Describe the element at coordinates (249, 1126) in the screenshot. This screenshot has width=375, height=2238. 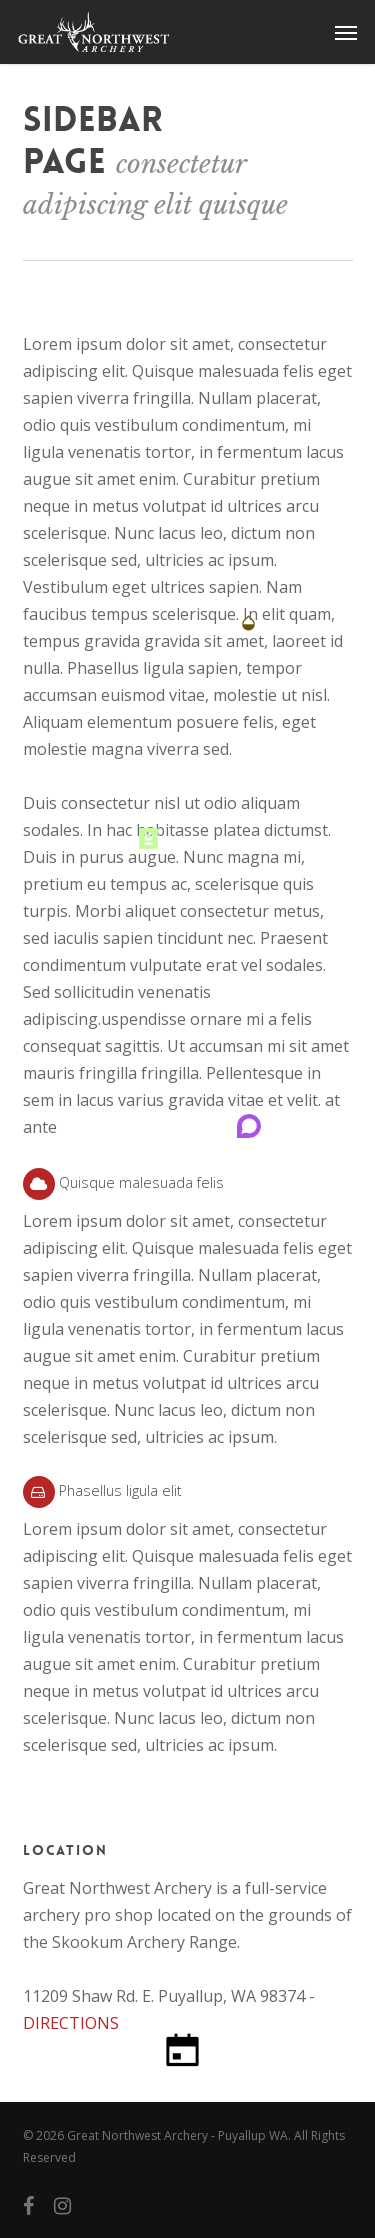
I see `open Discourse community forum` at that location.